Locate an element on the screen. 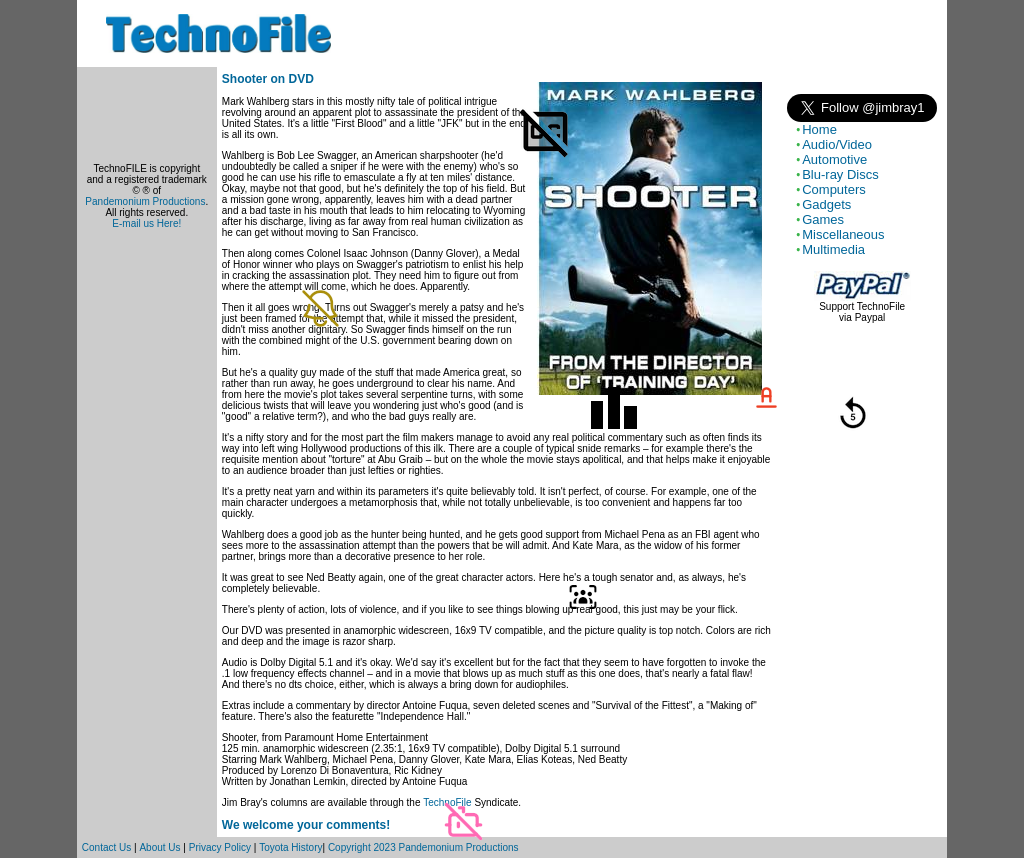 The height and width of the screenshot is (858, 1024). closed captions are disabled is located at coordinates (545, 131).